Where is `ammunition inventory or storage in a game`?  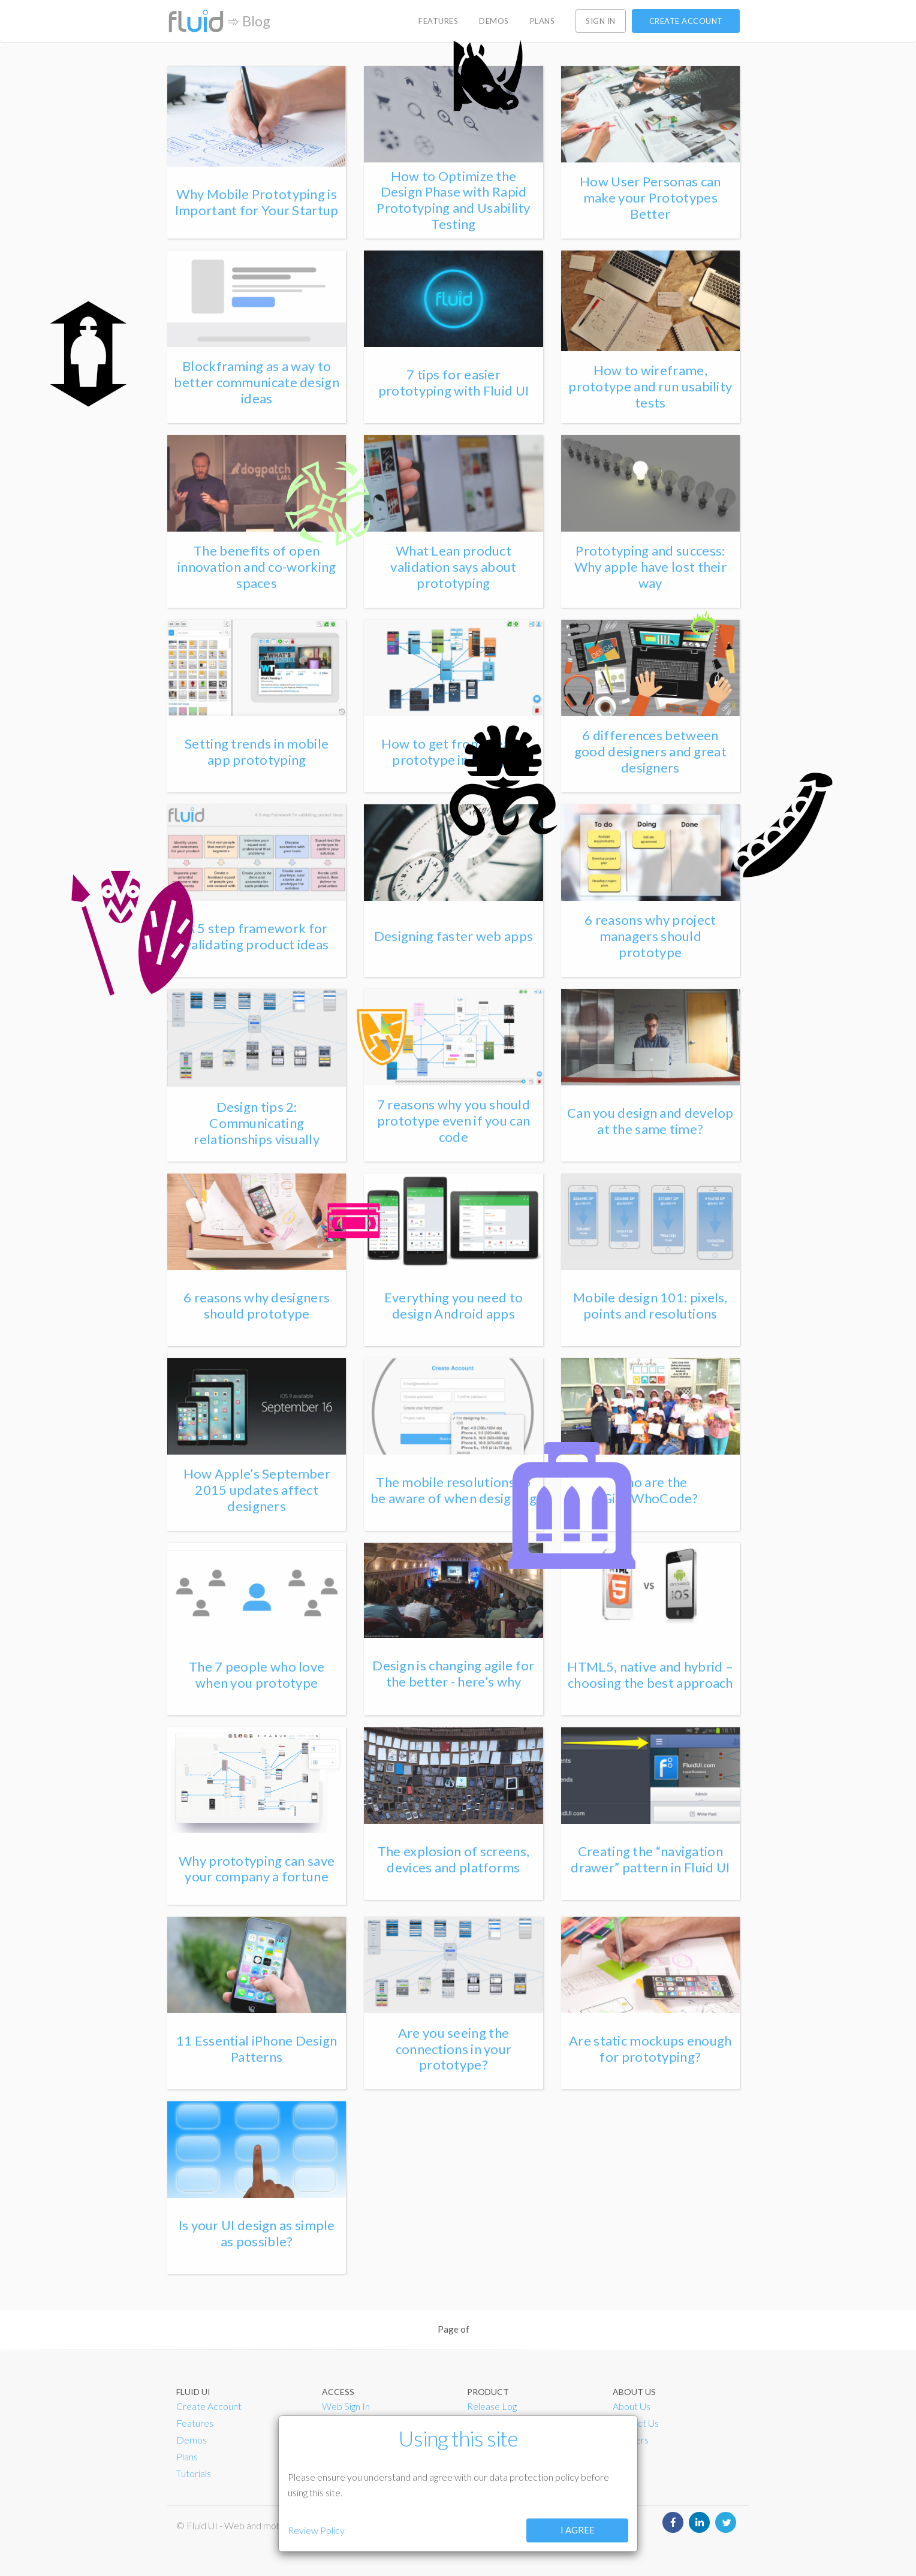
ammunition inventory or storage in a game is located at coordinates (572, 1506).